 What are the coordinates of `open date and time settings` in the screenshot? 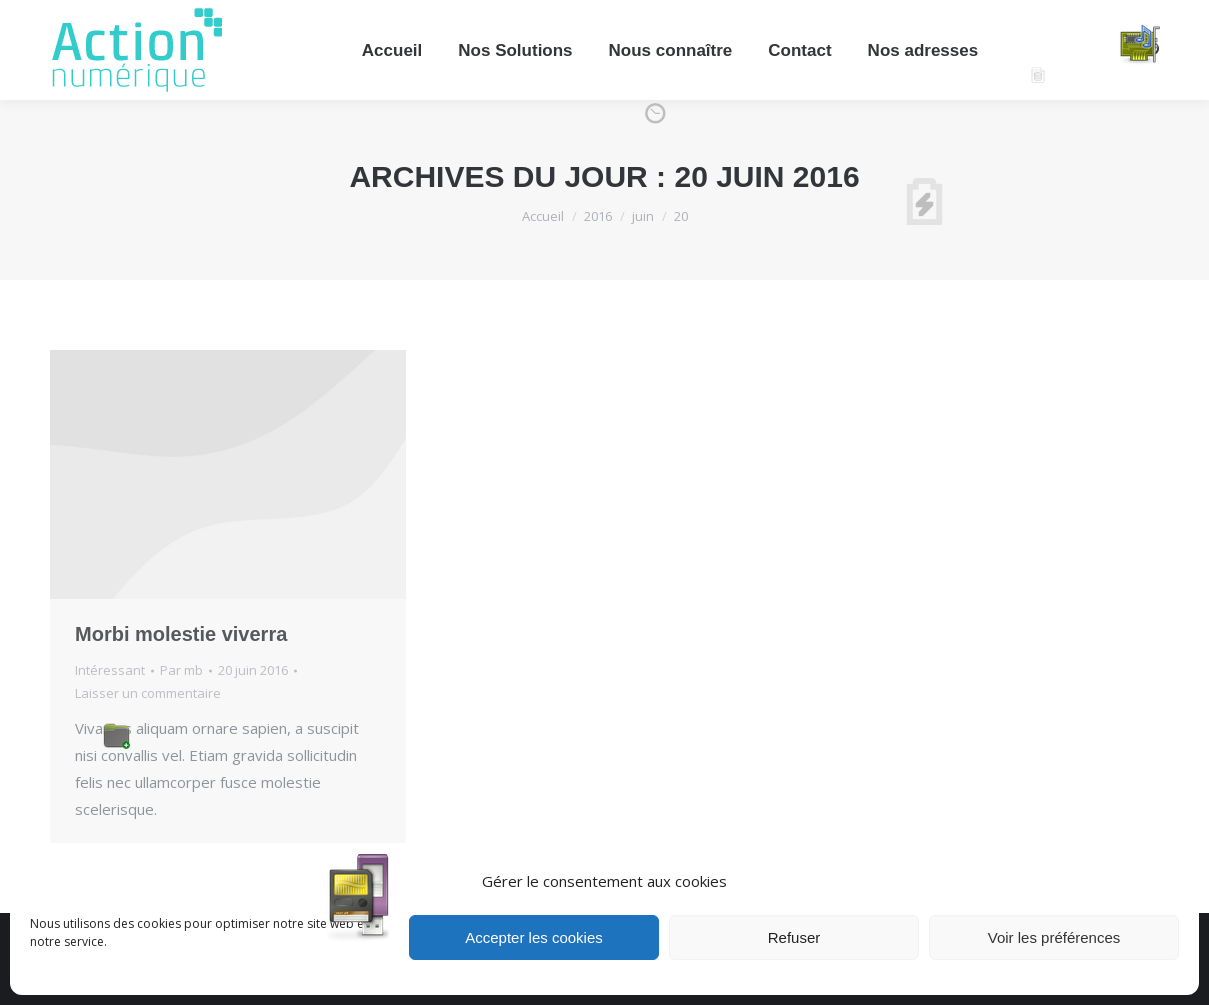 It's located at (656, 114).